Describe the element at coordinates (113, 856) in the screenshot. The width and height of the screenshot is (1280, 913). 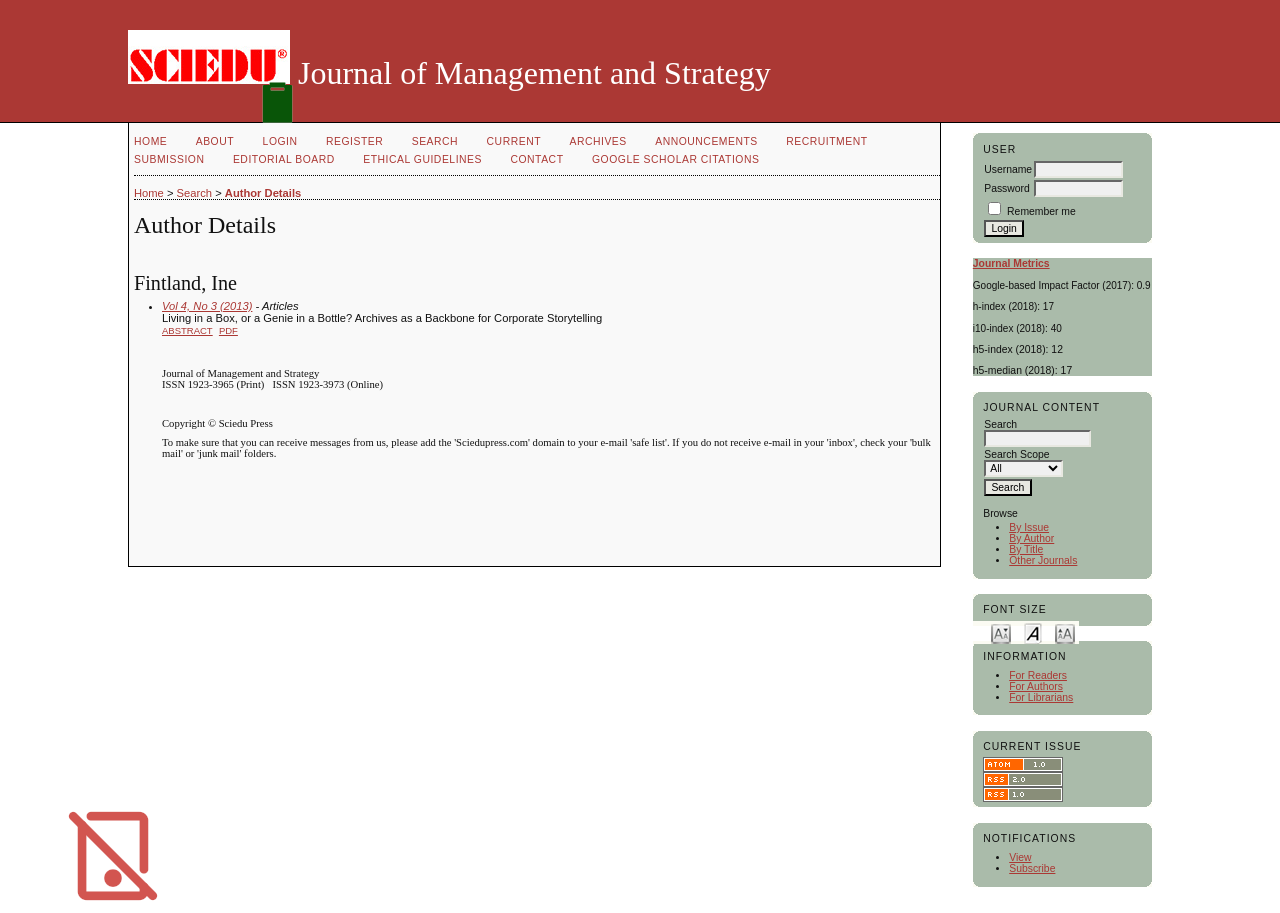
I see `tablet device is disabled or unavailable` at that location.